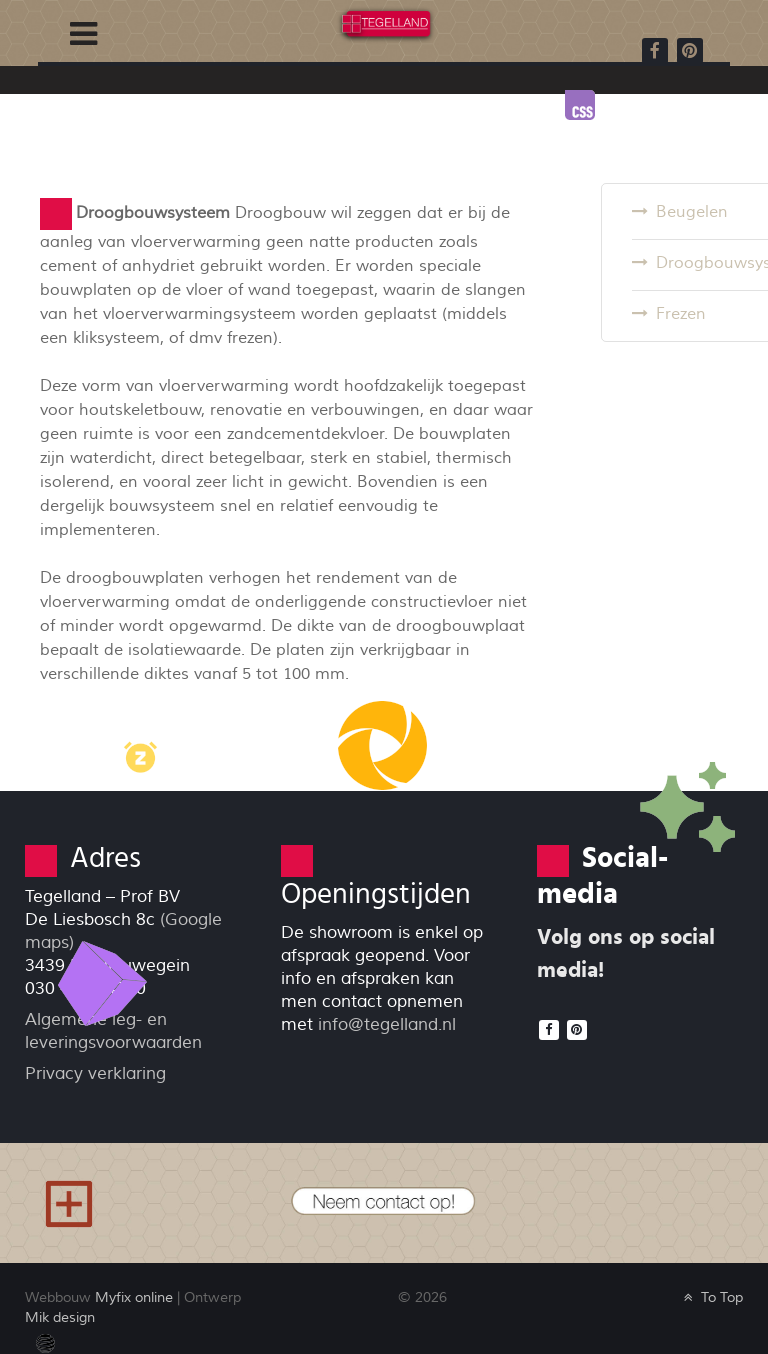 The width and height of the screenshot is (768, 1354). I want to click on visit anycubic website or store, so click(102, 983).